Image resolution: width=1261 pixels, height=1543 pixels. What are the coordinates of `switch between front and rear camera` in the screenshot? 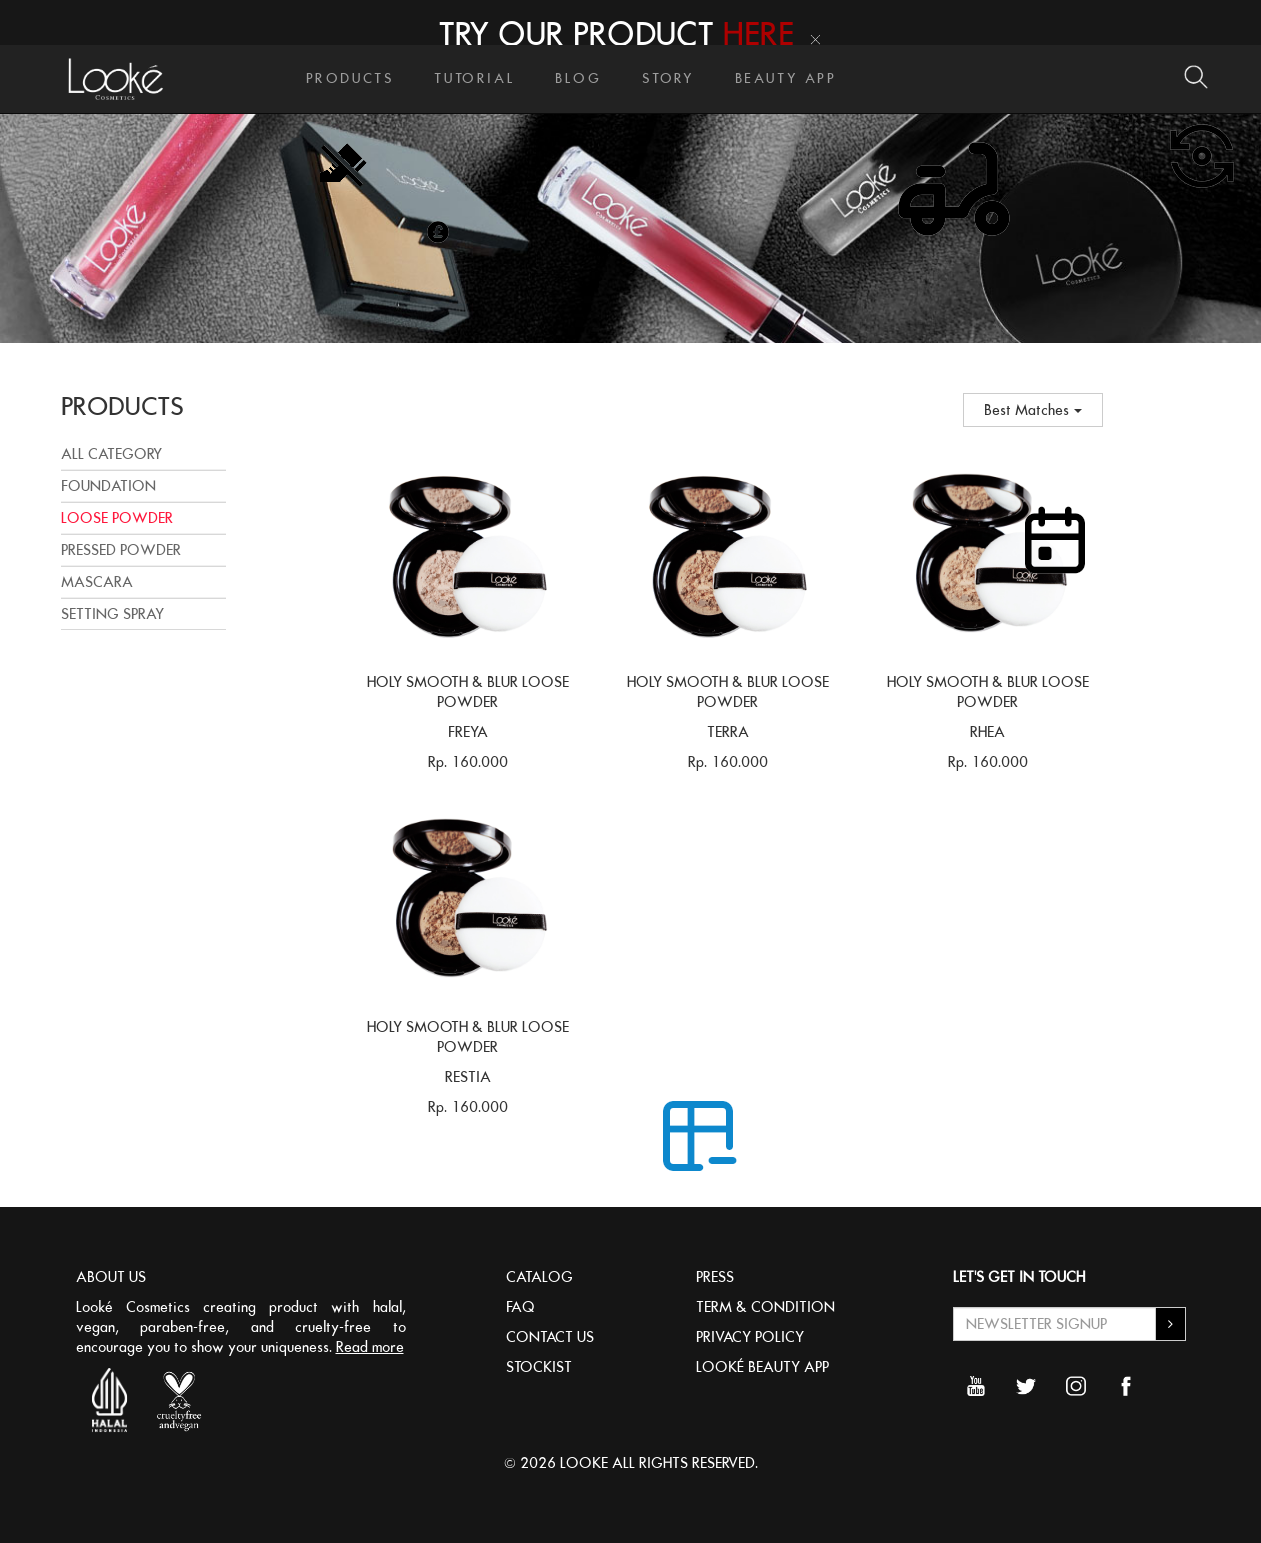 It's located at (1202, 156).